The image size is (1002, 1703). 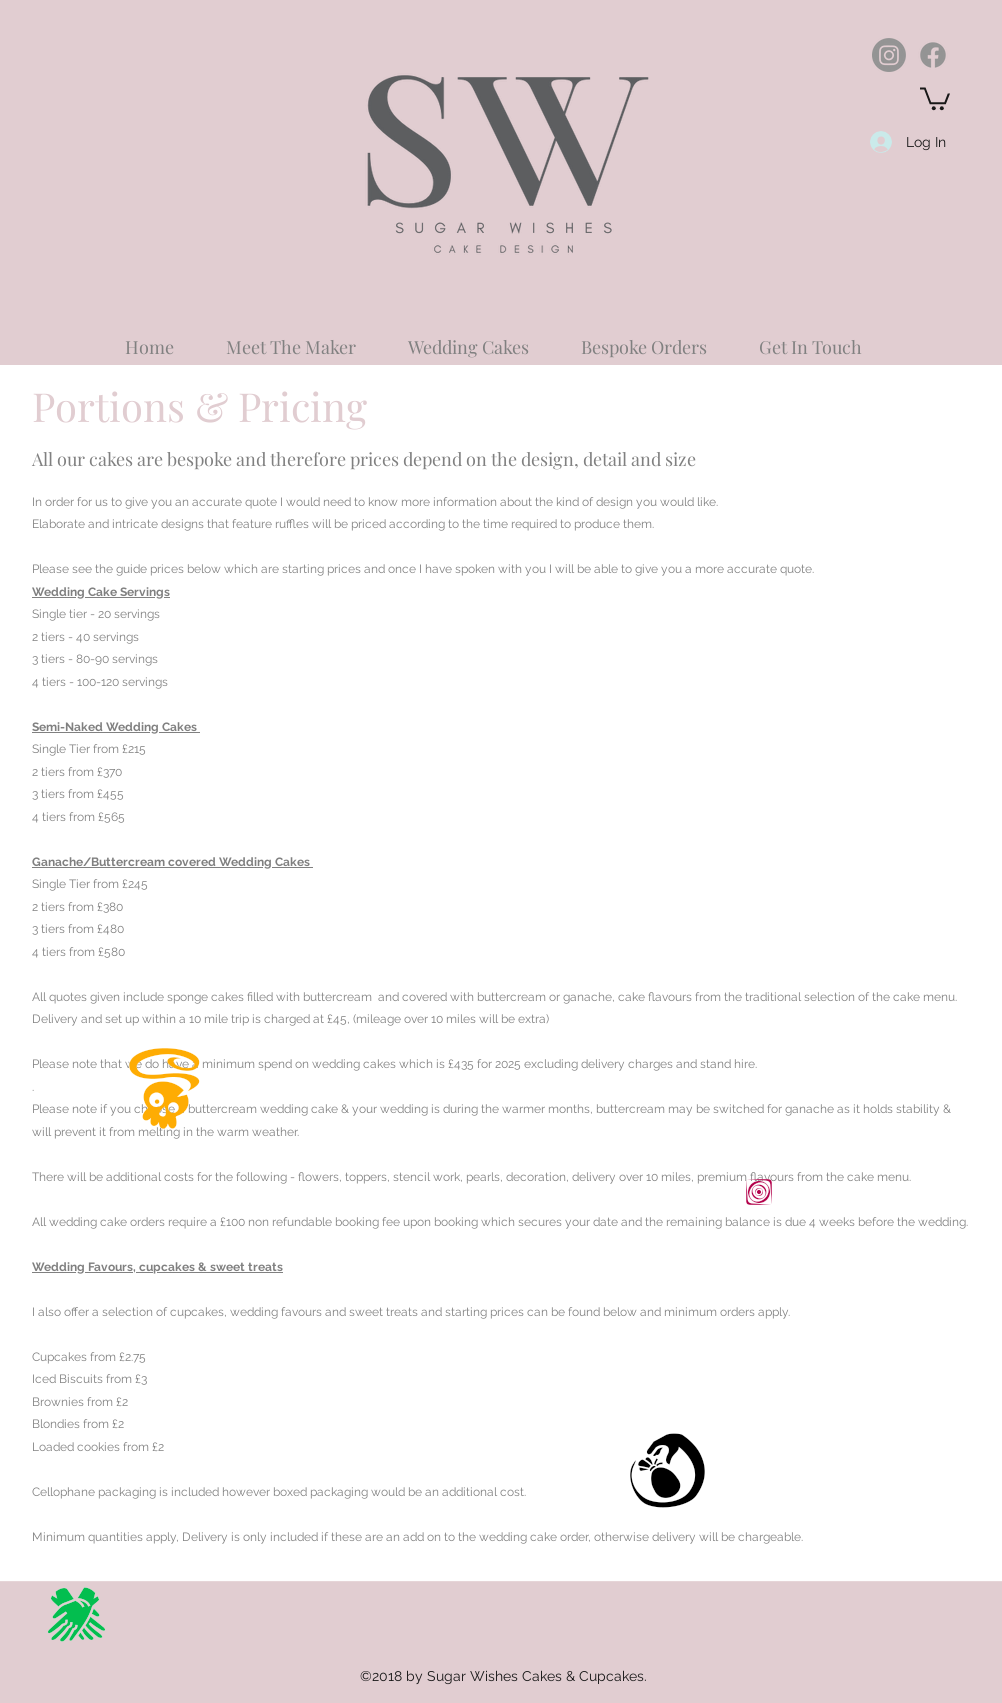 I want to click on equip gloves or hand gear, so click(x=76, y=1614).